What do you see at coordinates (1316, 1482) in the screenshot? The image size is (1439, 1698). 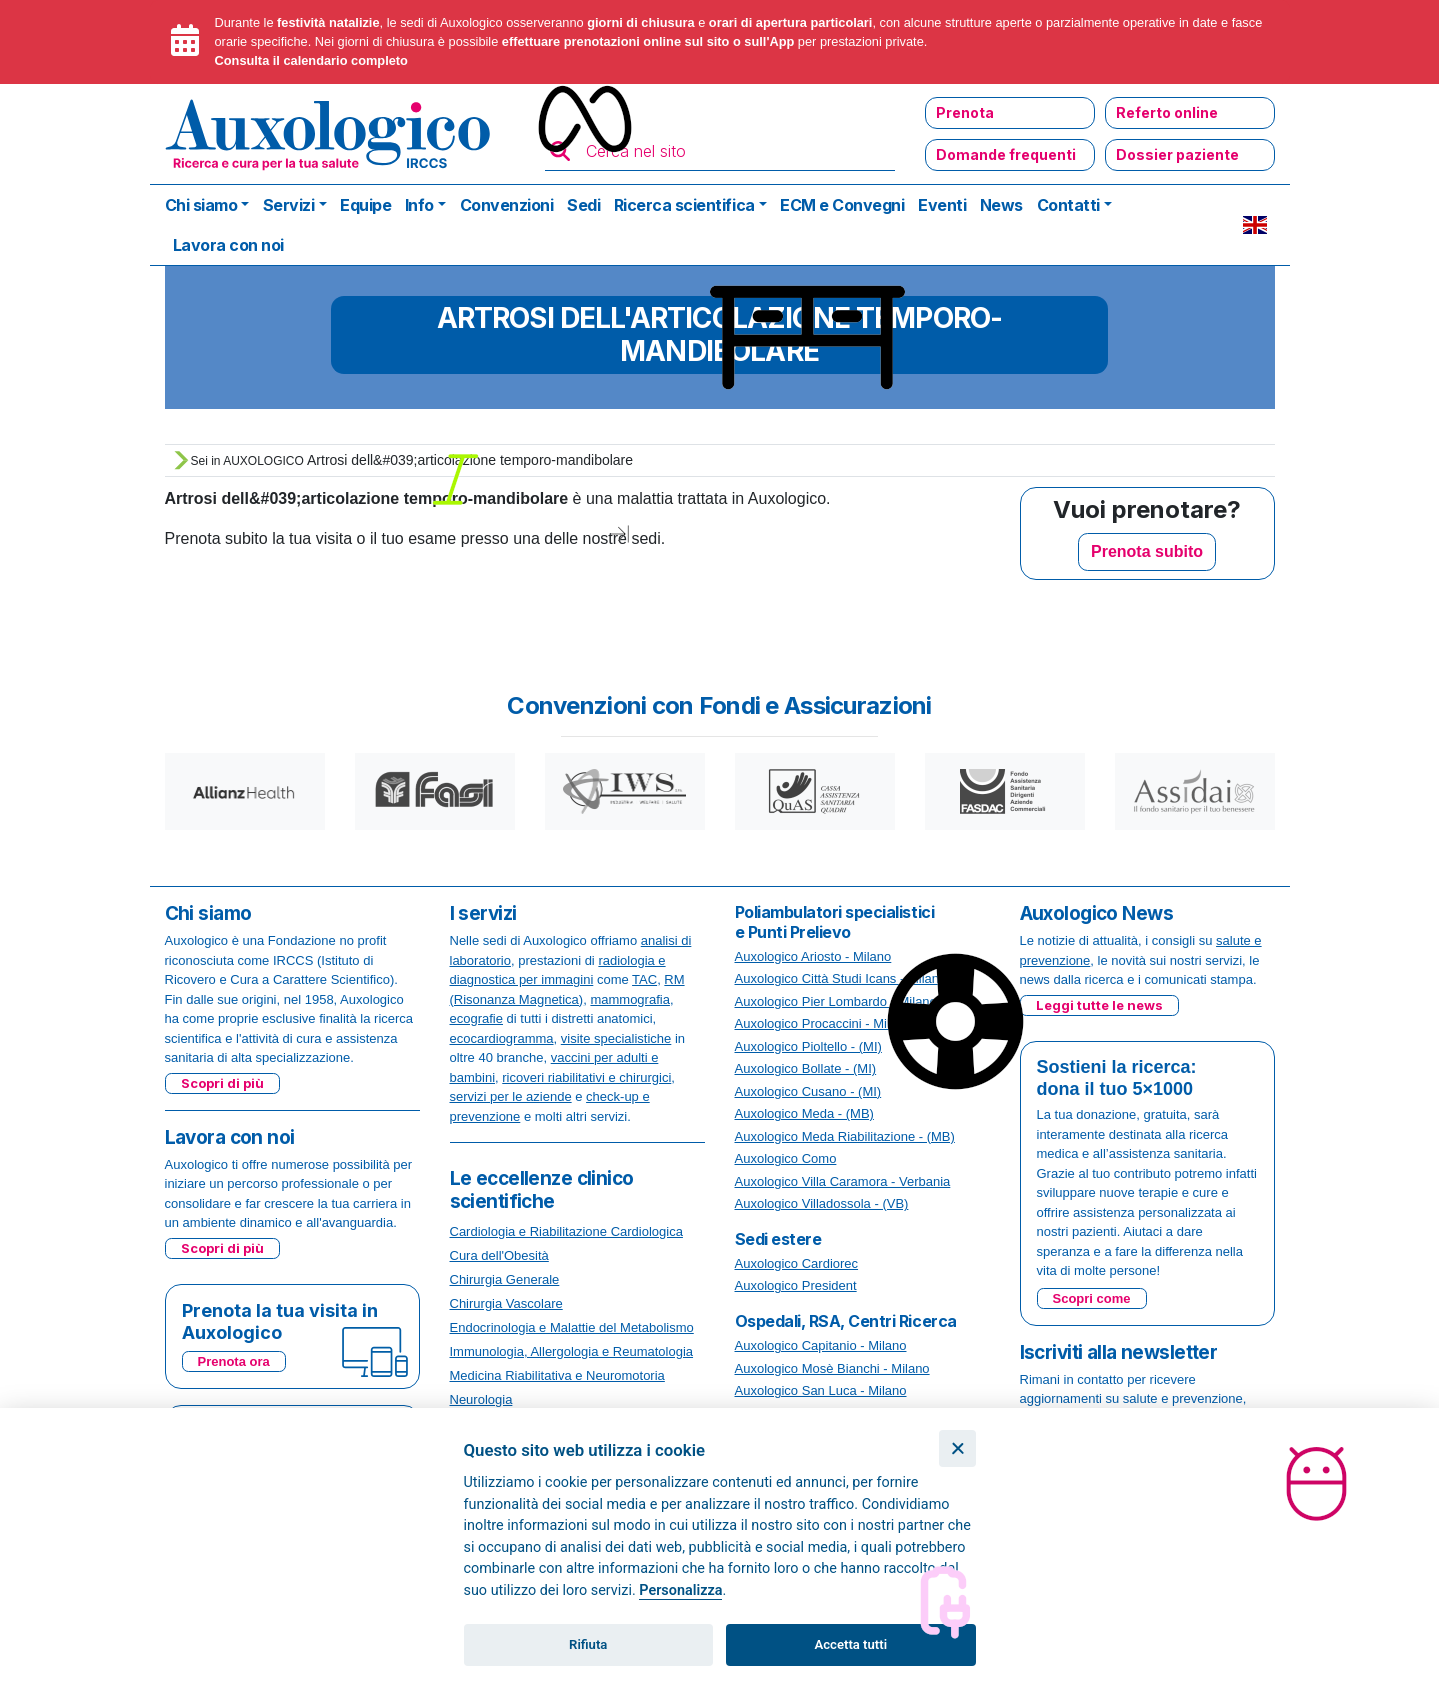 I see `android device or system settings` at bounding box center [1316, 1482].